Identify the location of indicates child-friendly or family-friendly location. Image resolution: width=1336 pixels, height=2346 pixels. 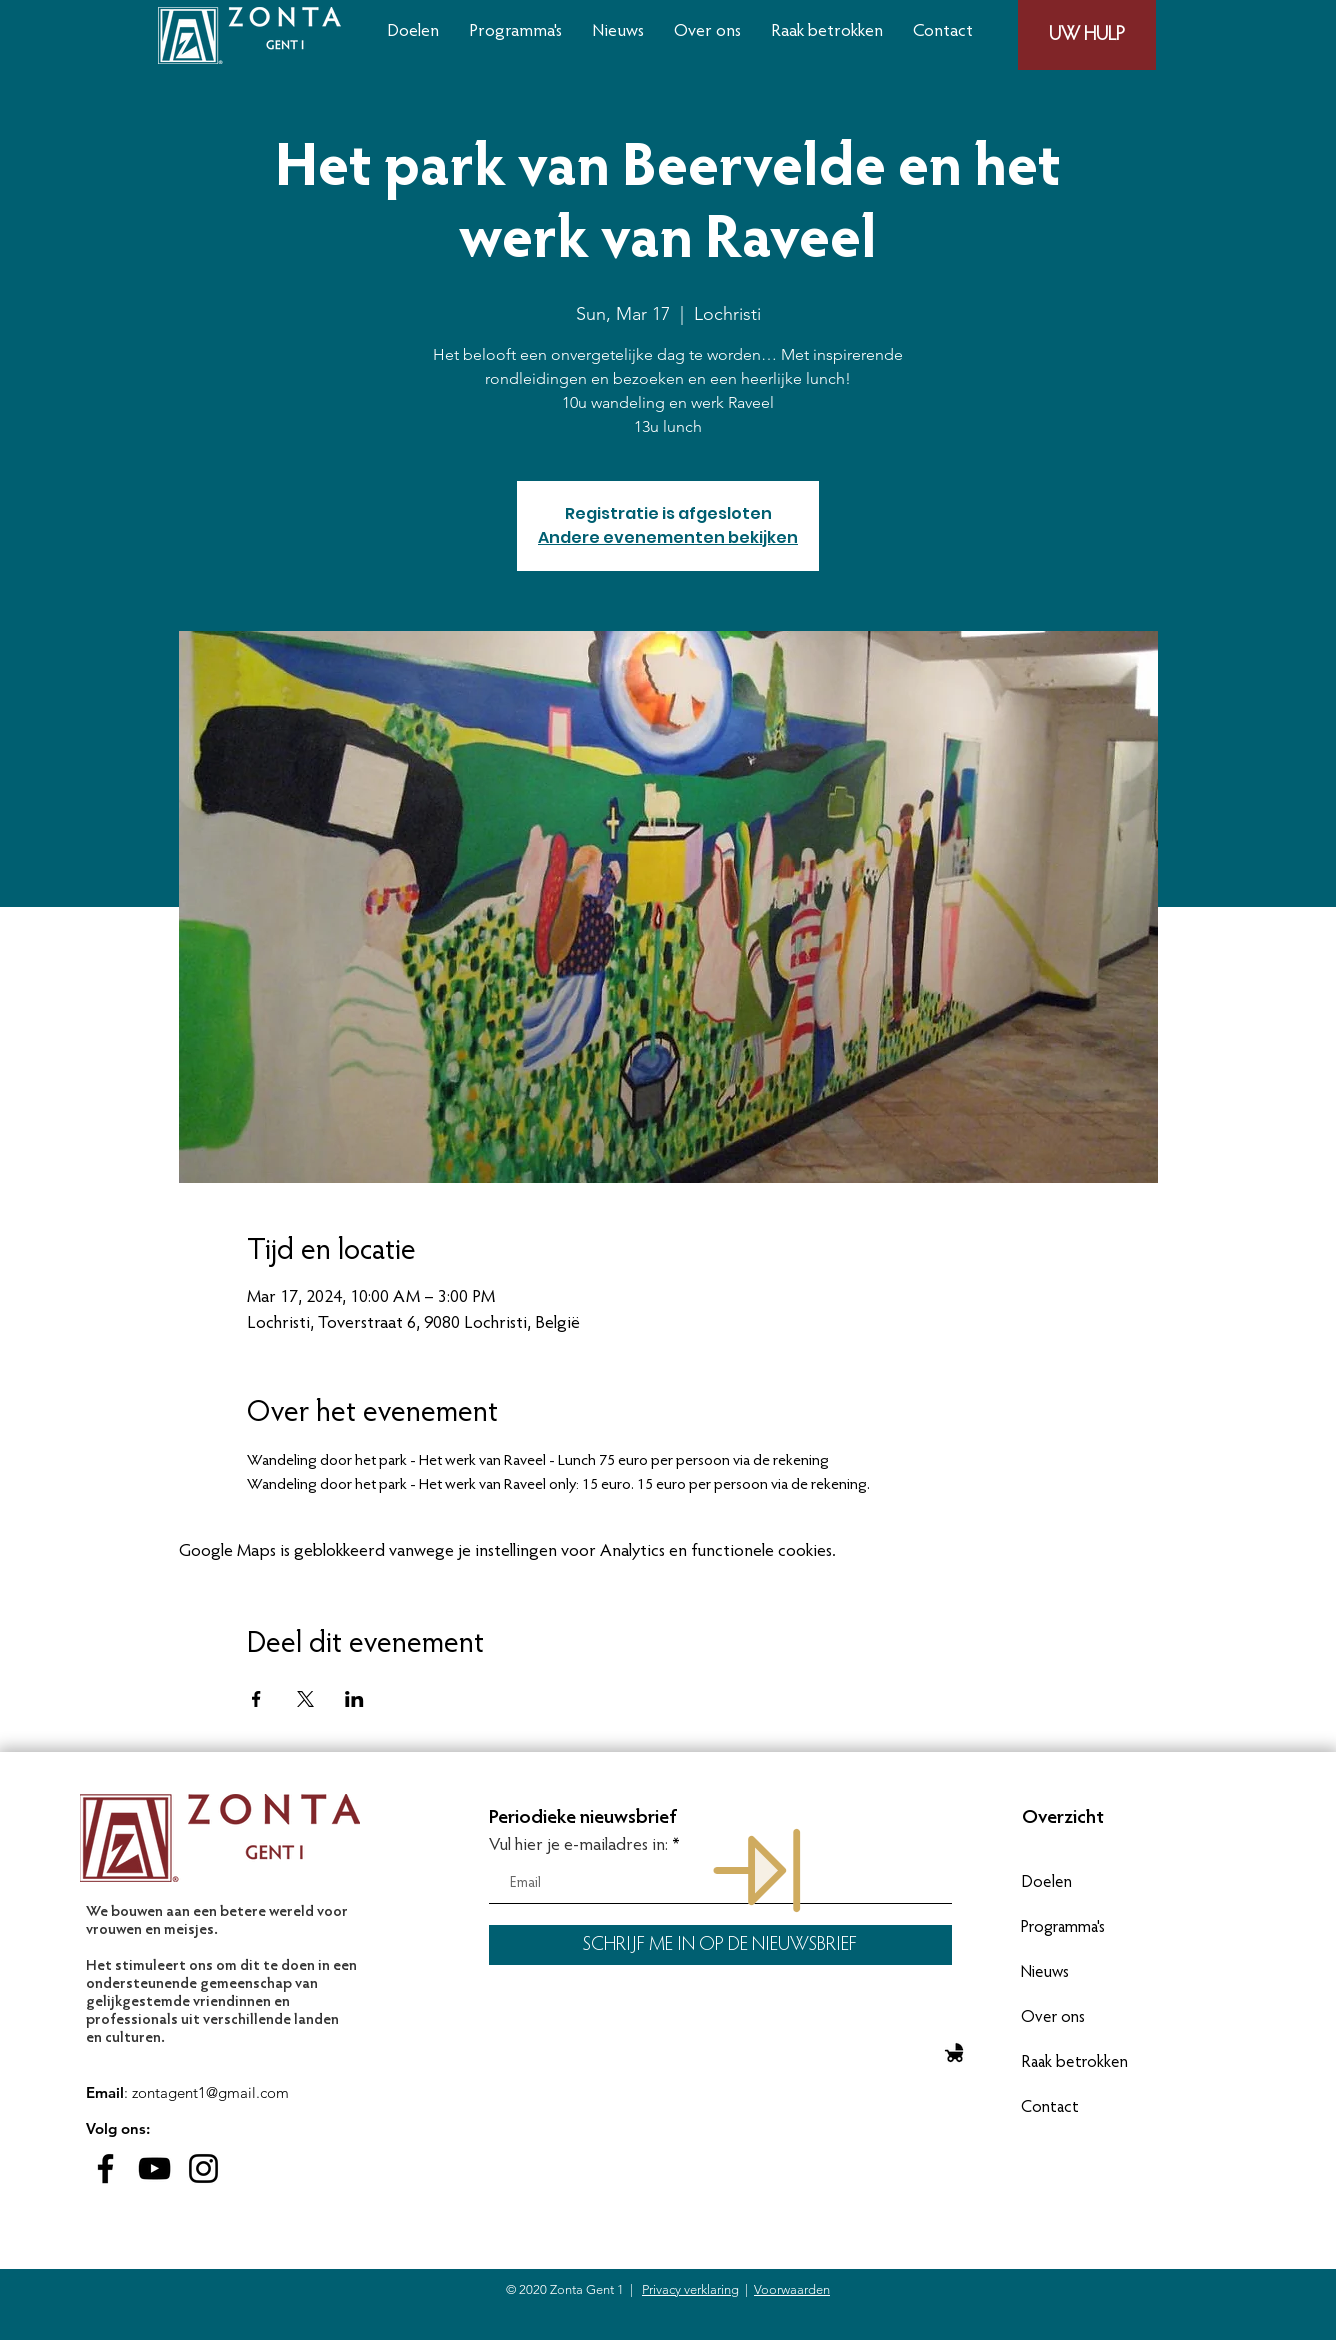
(954, 2052).